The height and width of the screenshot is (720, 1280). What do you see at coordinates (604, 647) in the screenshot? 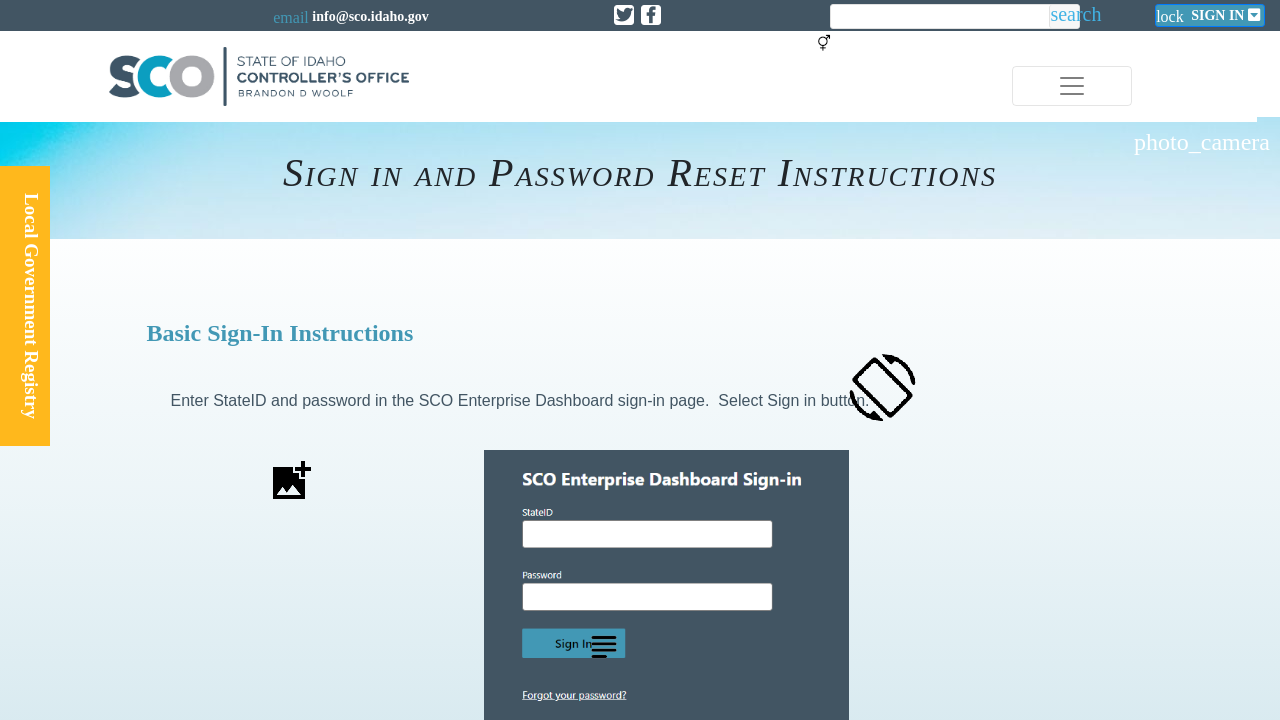
I see `view document subject or content summary` at bounding box center [604, 647].